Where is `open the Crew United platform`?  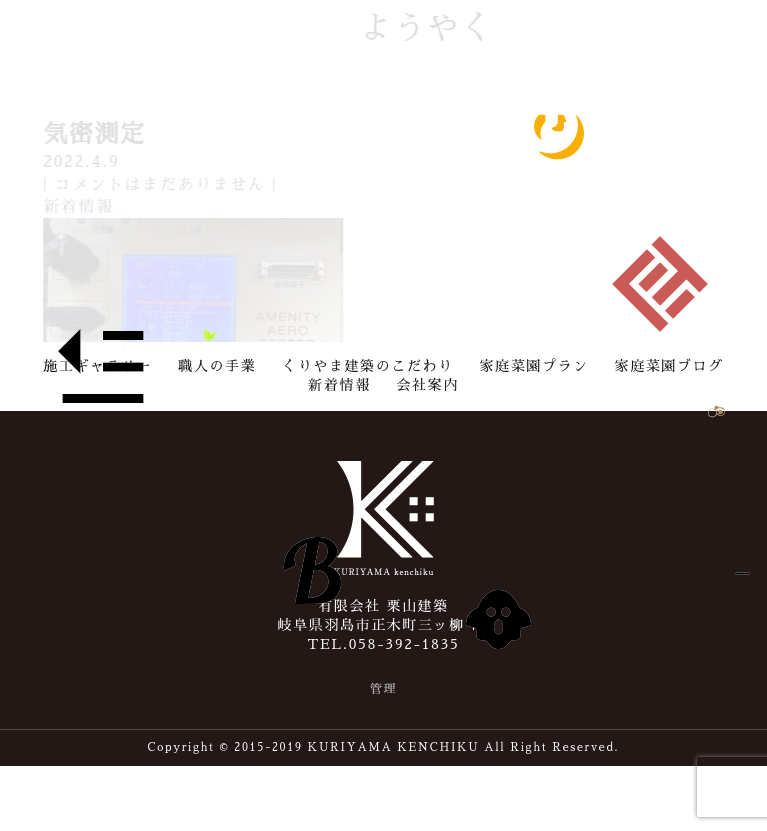
open the Crew United platform is located at coordinates (716, 411).